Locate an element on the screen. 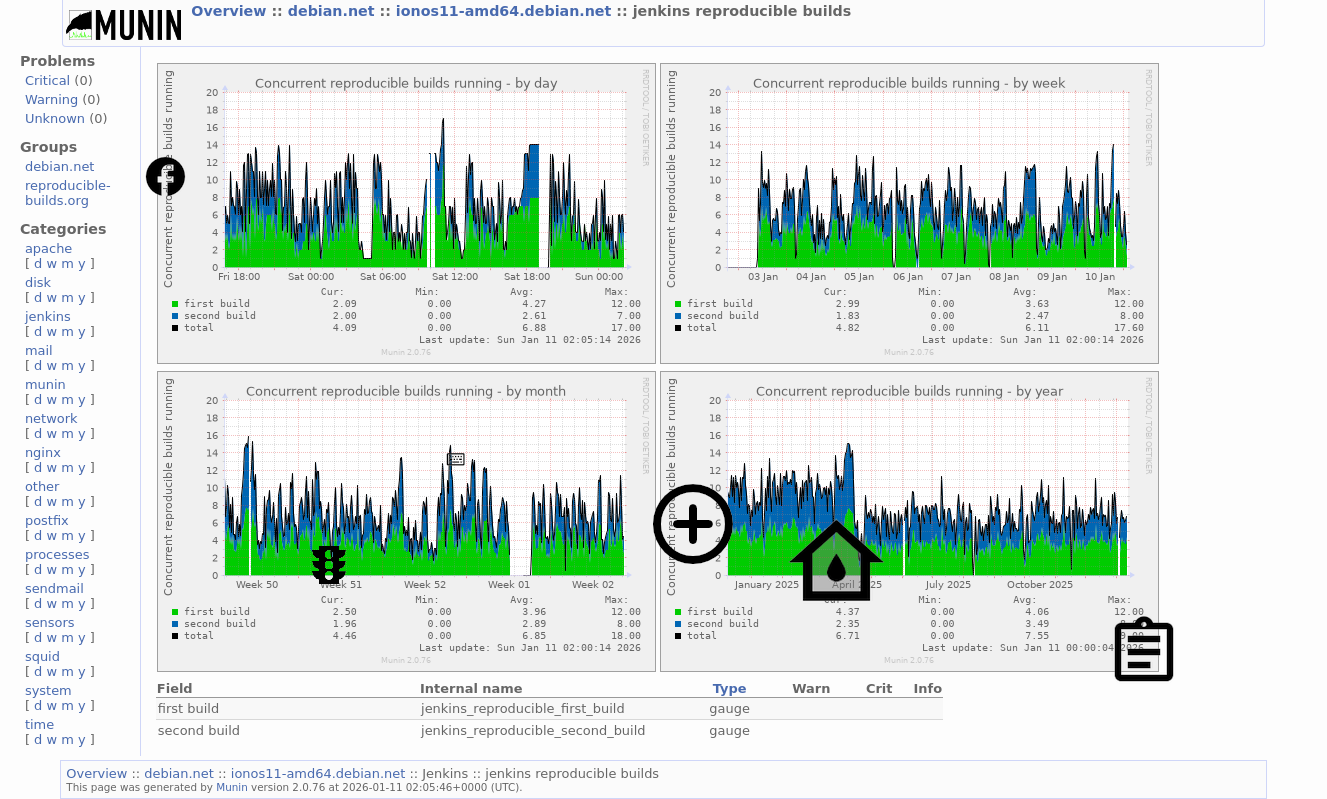 The width and height of the screenshot is (1327, 799). add a new item or entry is located at coordinates (693, 524).